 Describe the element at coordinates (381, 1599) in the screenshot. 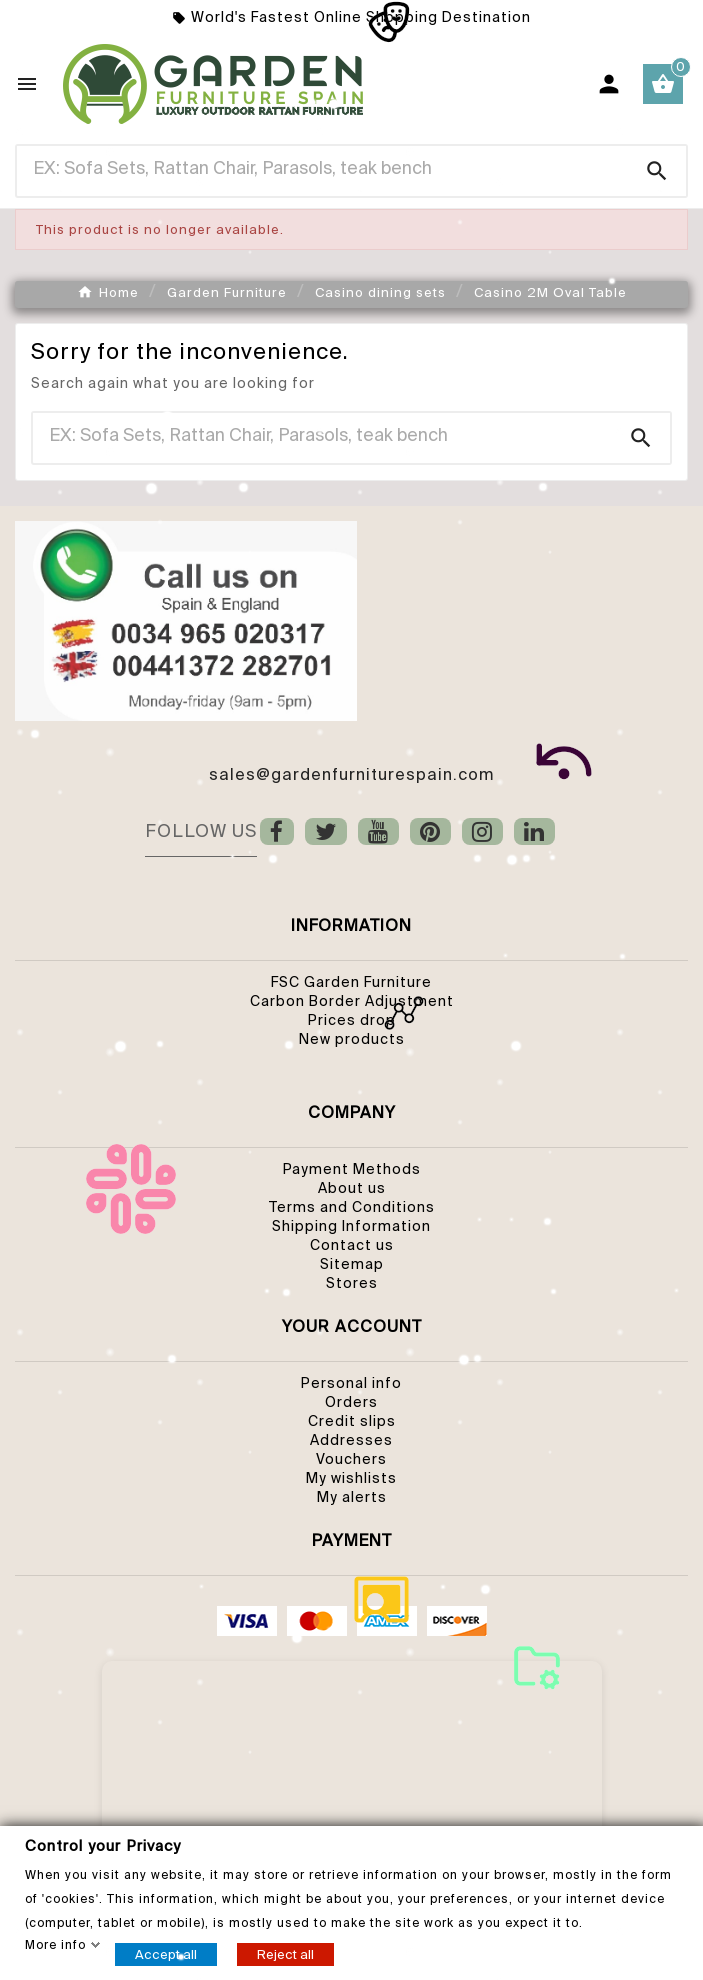

I see `access teaching or presentation mode` at that location.